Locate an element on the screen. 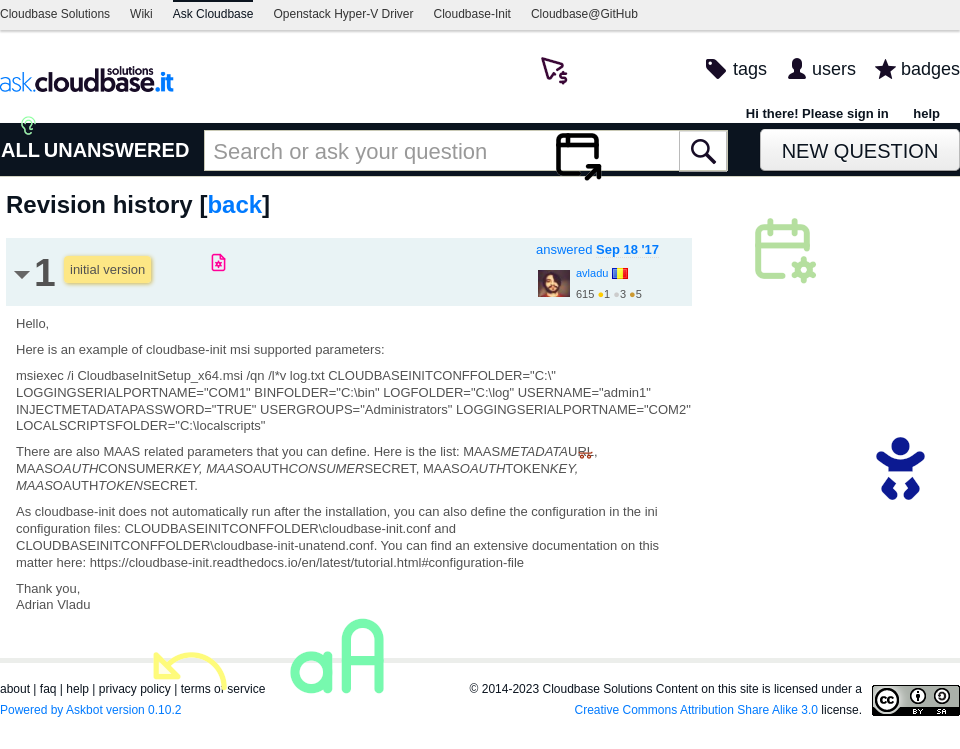 This screenshot has height=749, width=960. access file settings or preferences is located at coordinates (218, 262).